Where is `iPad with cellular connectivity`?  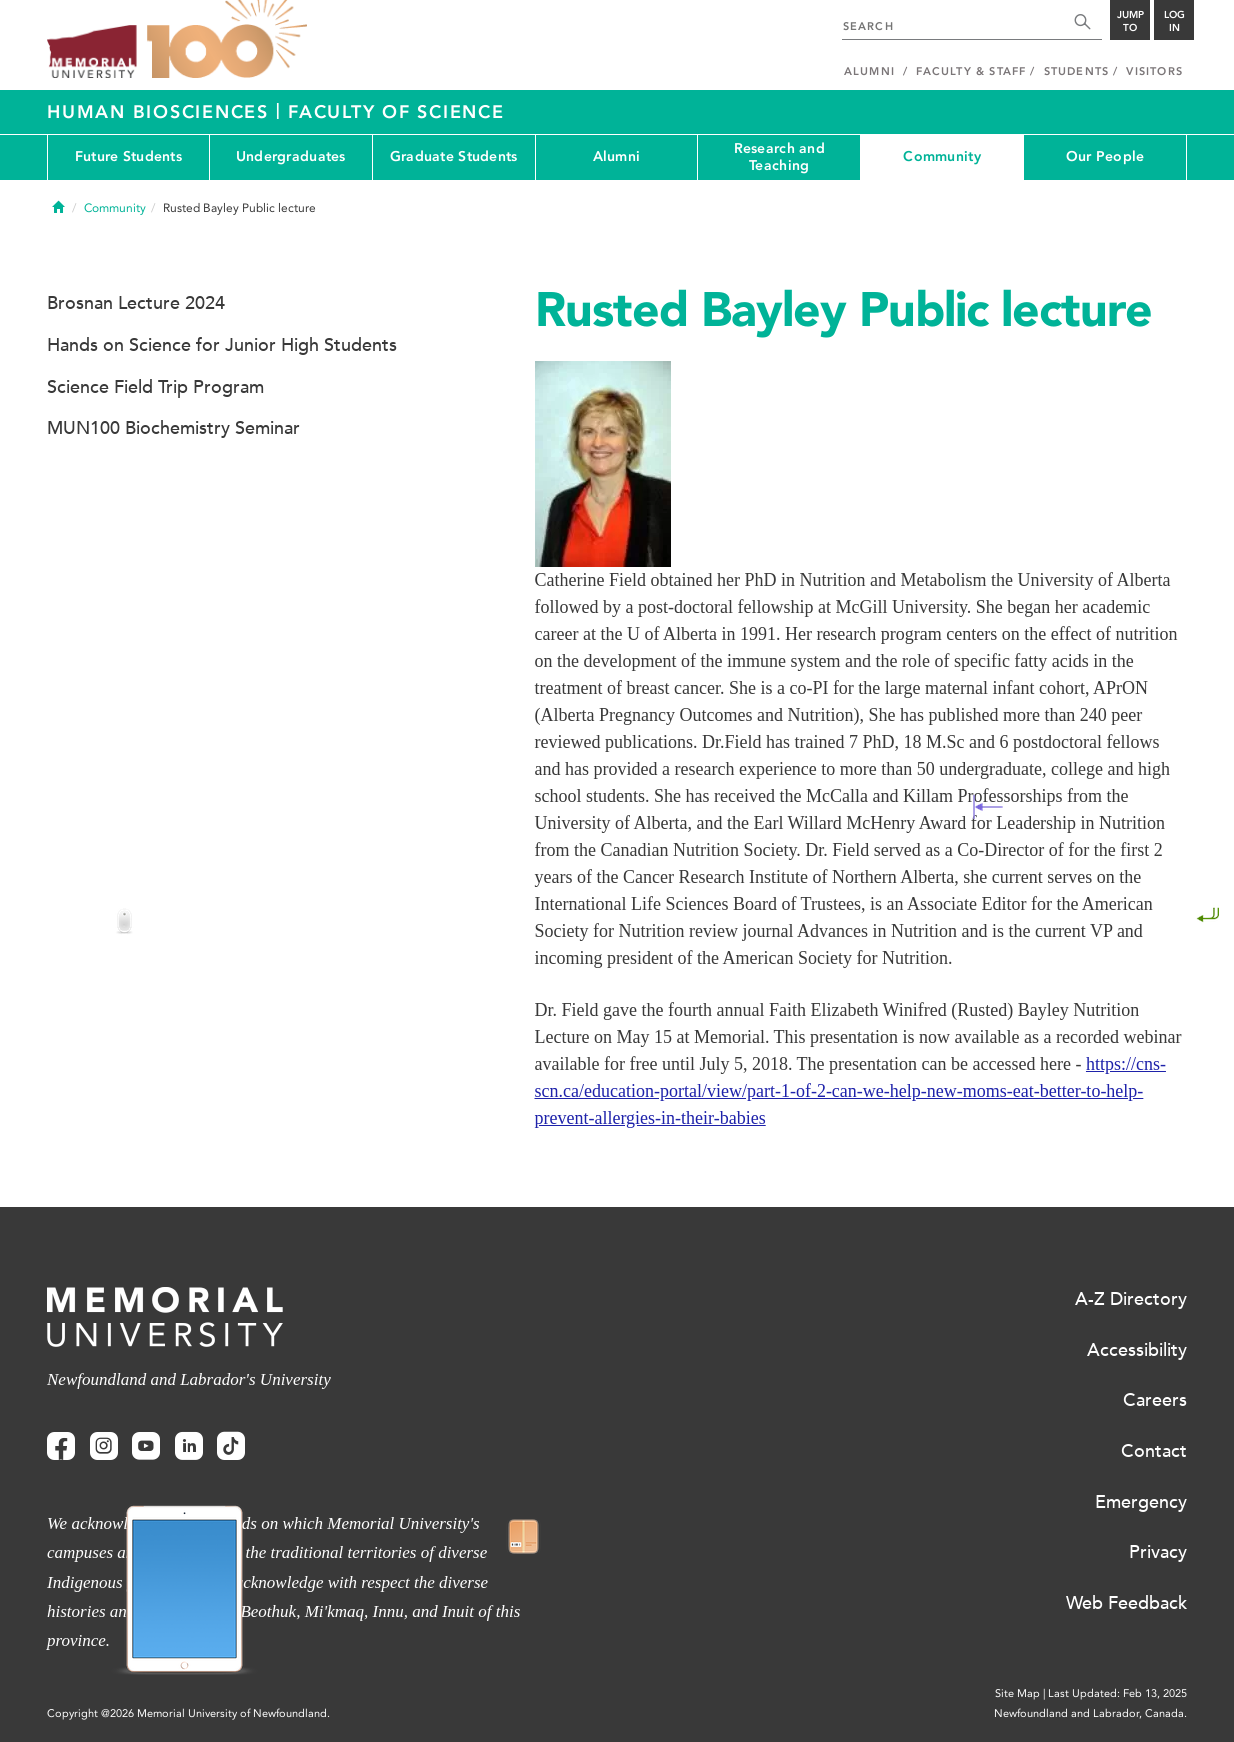
iPad with cellular connectivity is located at coordinates (184, 1590).